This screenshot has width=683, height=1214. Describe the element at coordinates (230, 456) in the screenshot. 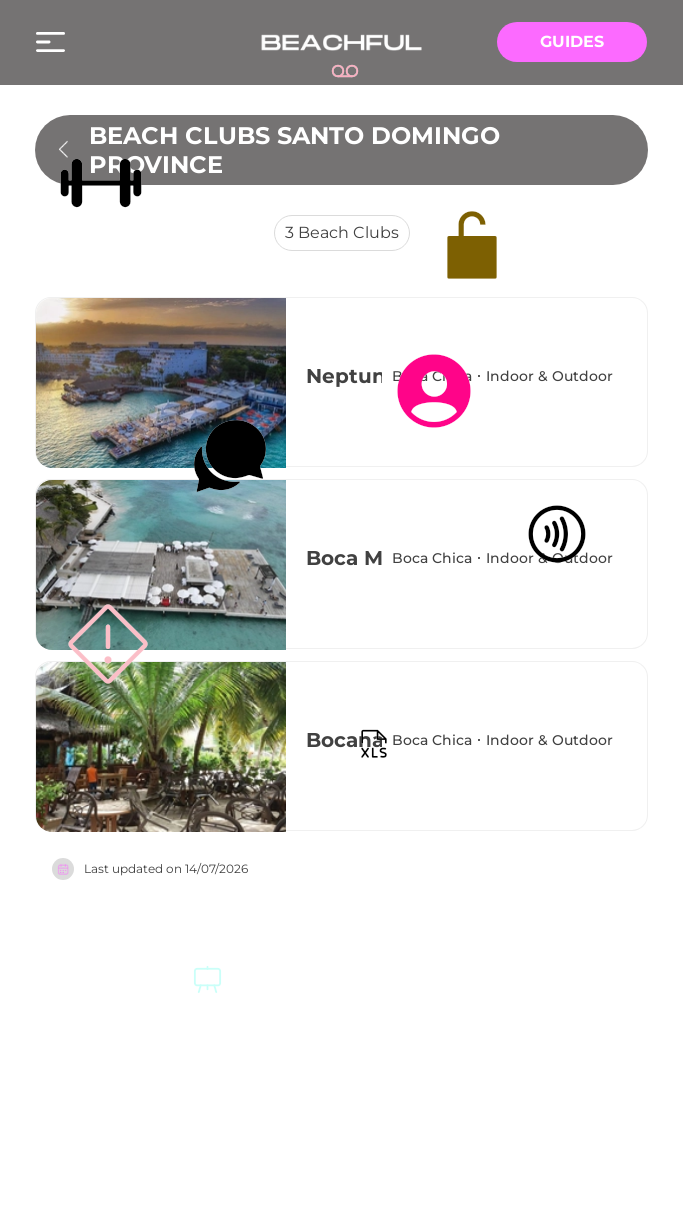

I see `open messaging or chat` at that location.